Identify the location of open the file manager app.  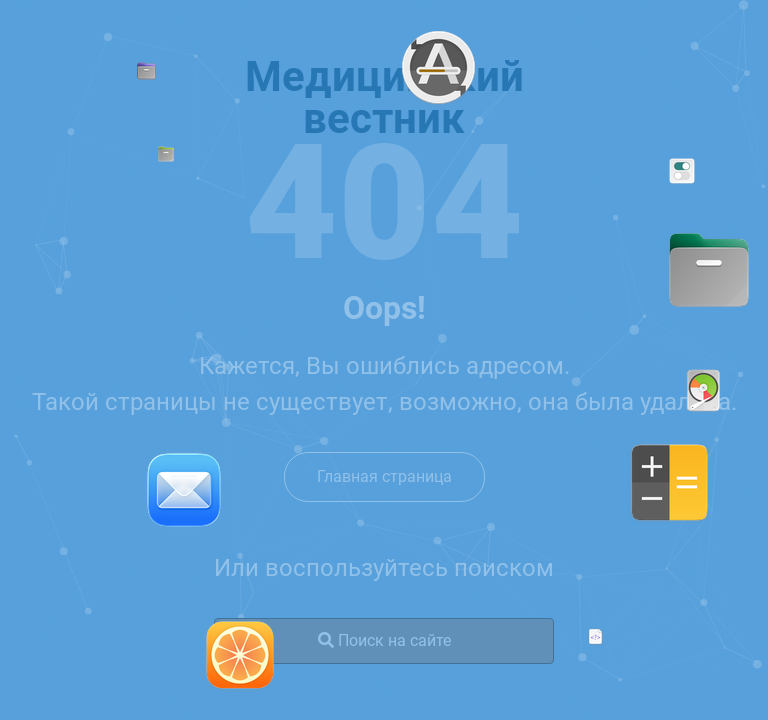
(709, 270).